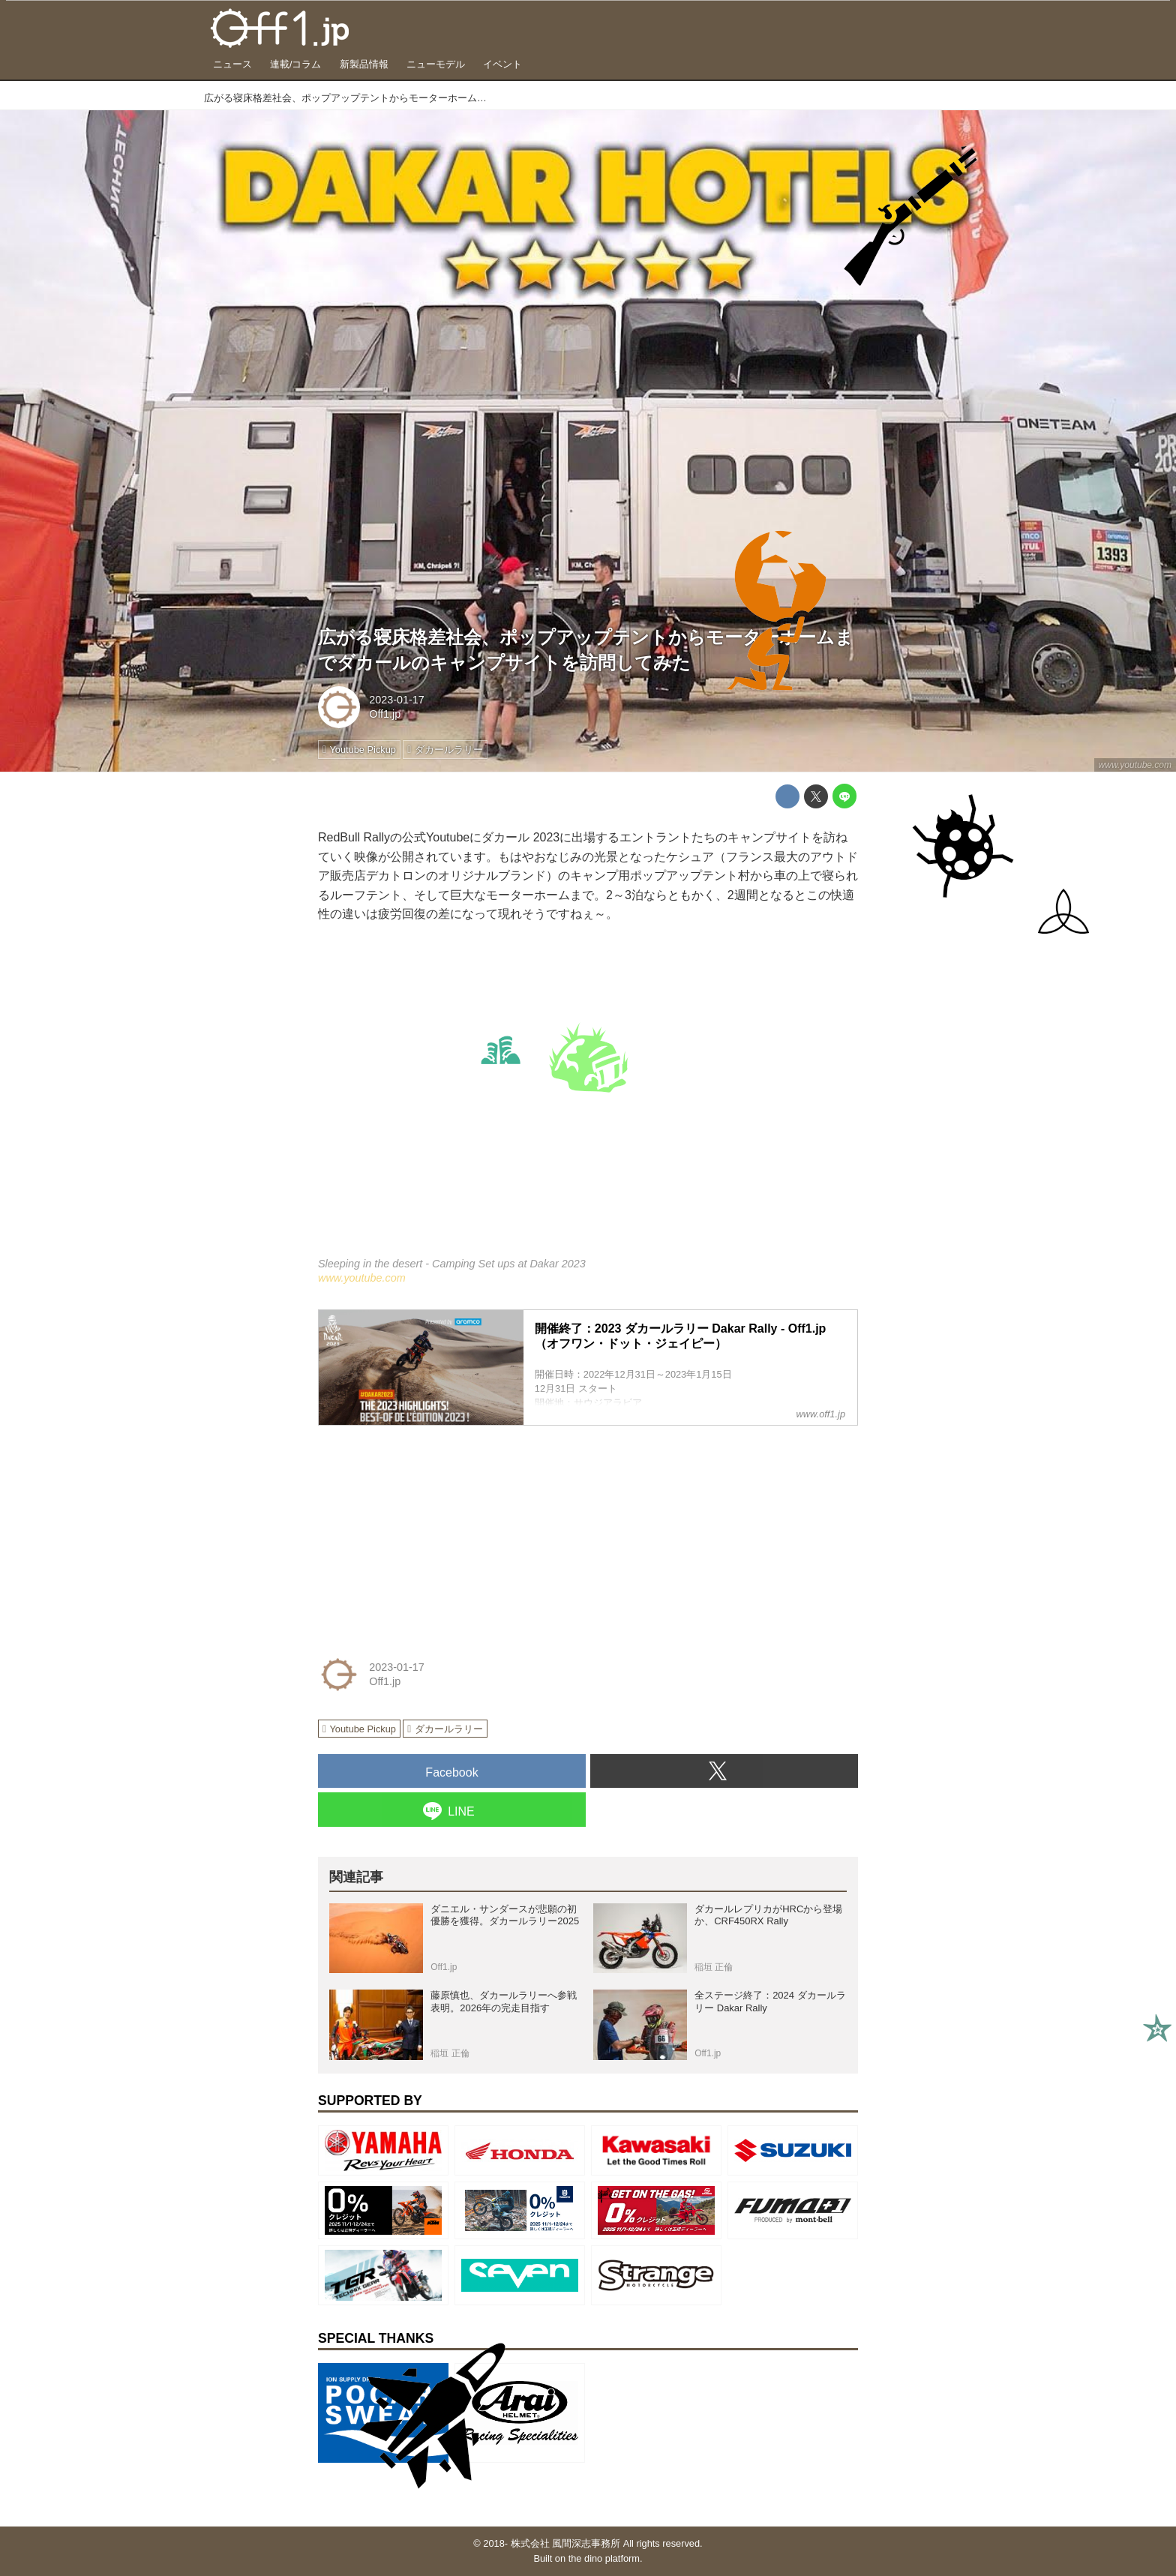  What do you see at coordinates (1157, 2028) in the screenshot?
I see `indicates a beach or ocean-themed game level` at bounding box center [1157, 2028].